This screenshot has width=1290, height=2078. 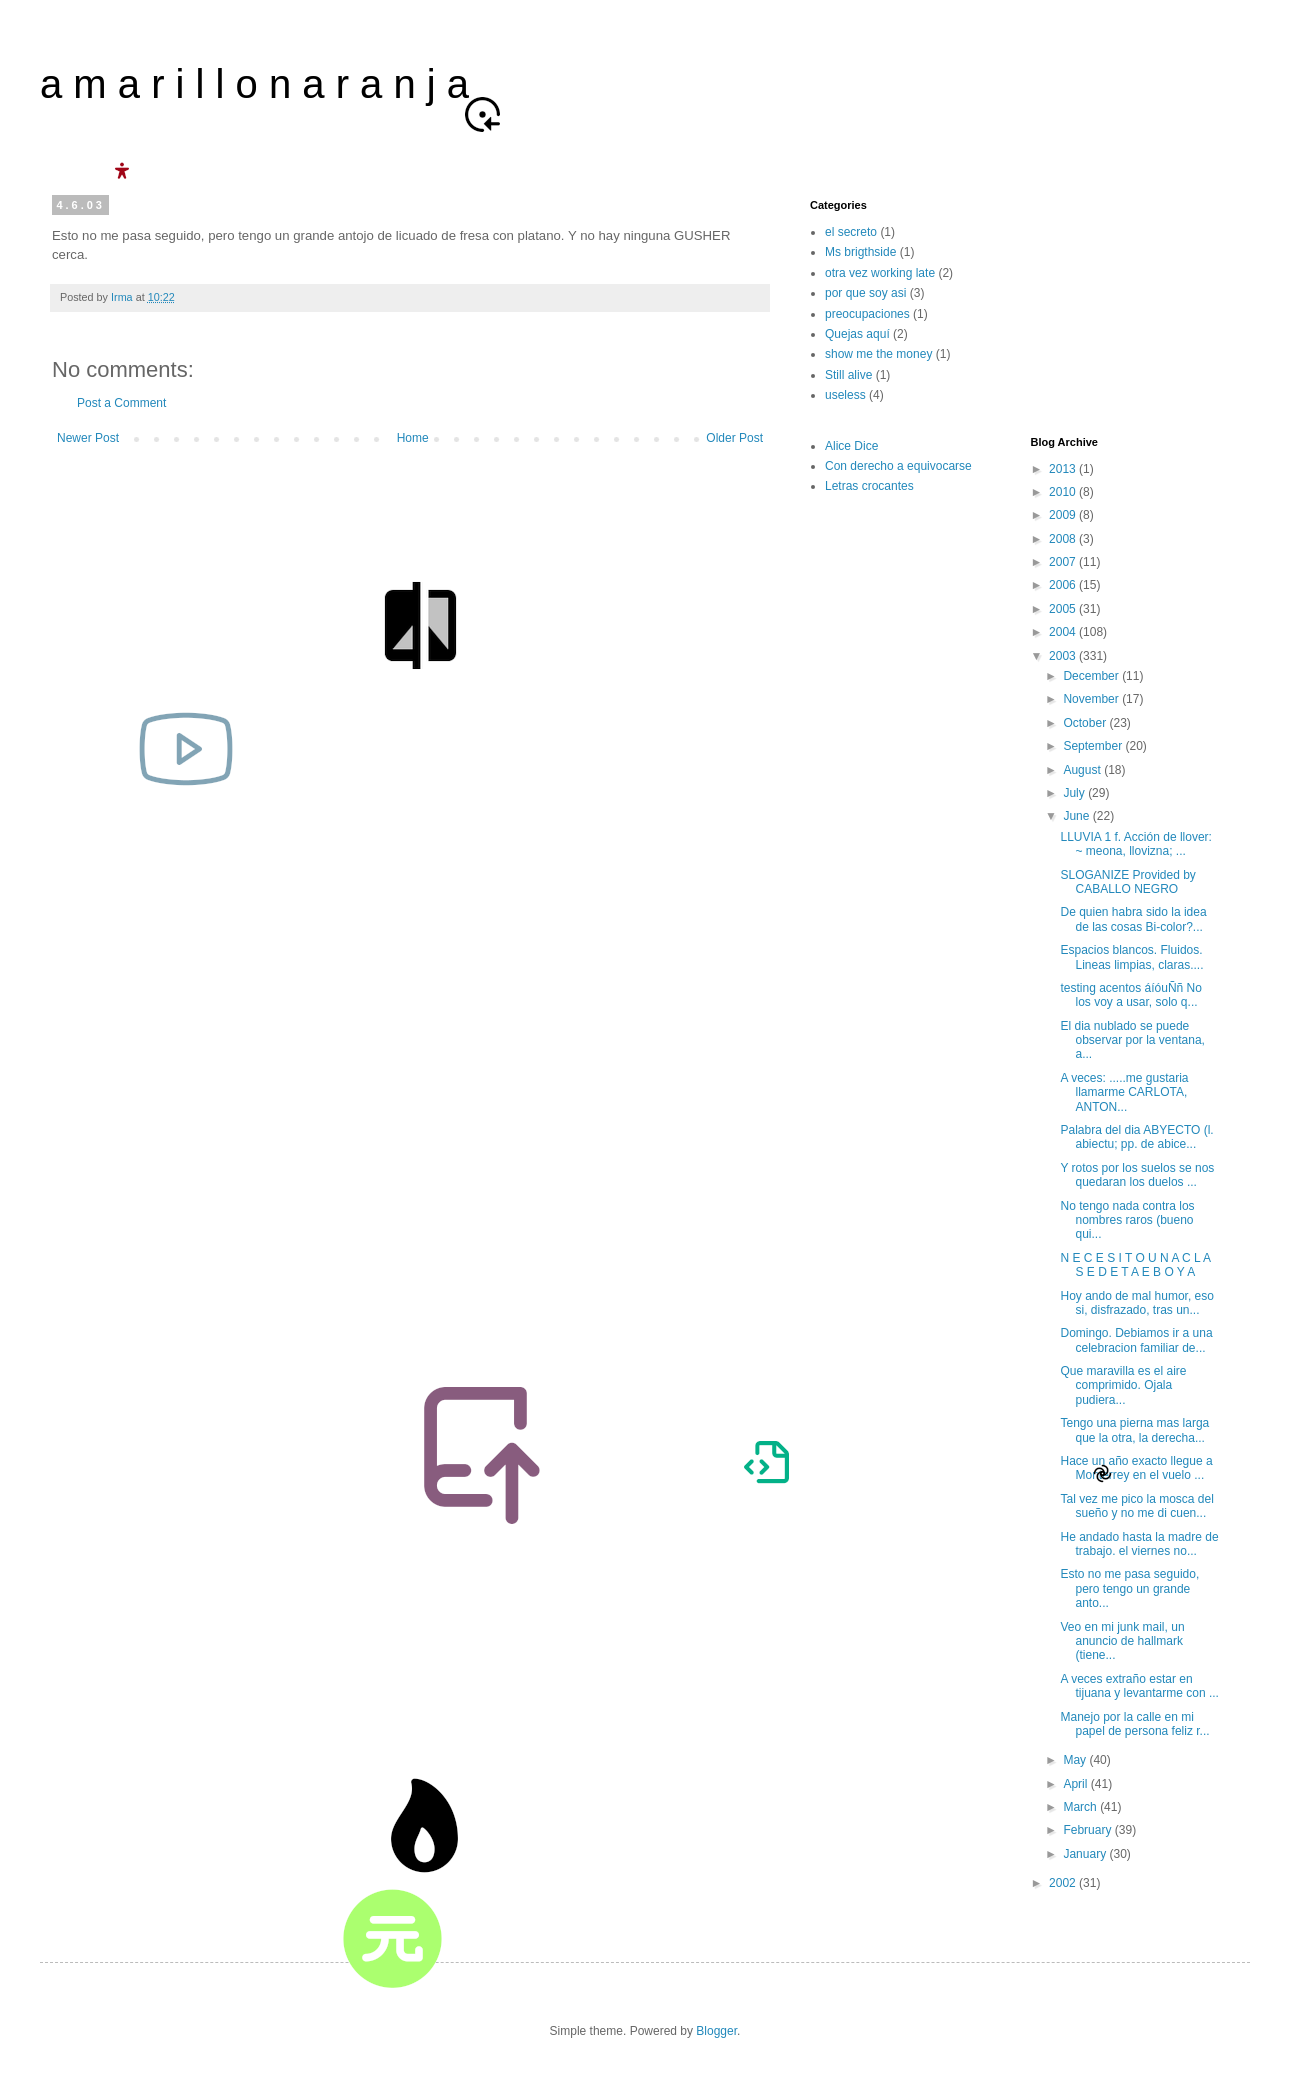 What do you see at coordinates (420, 625) in the screenshot?
I see `compare two images side by side` at bounding box center [420, 625].